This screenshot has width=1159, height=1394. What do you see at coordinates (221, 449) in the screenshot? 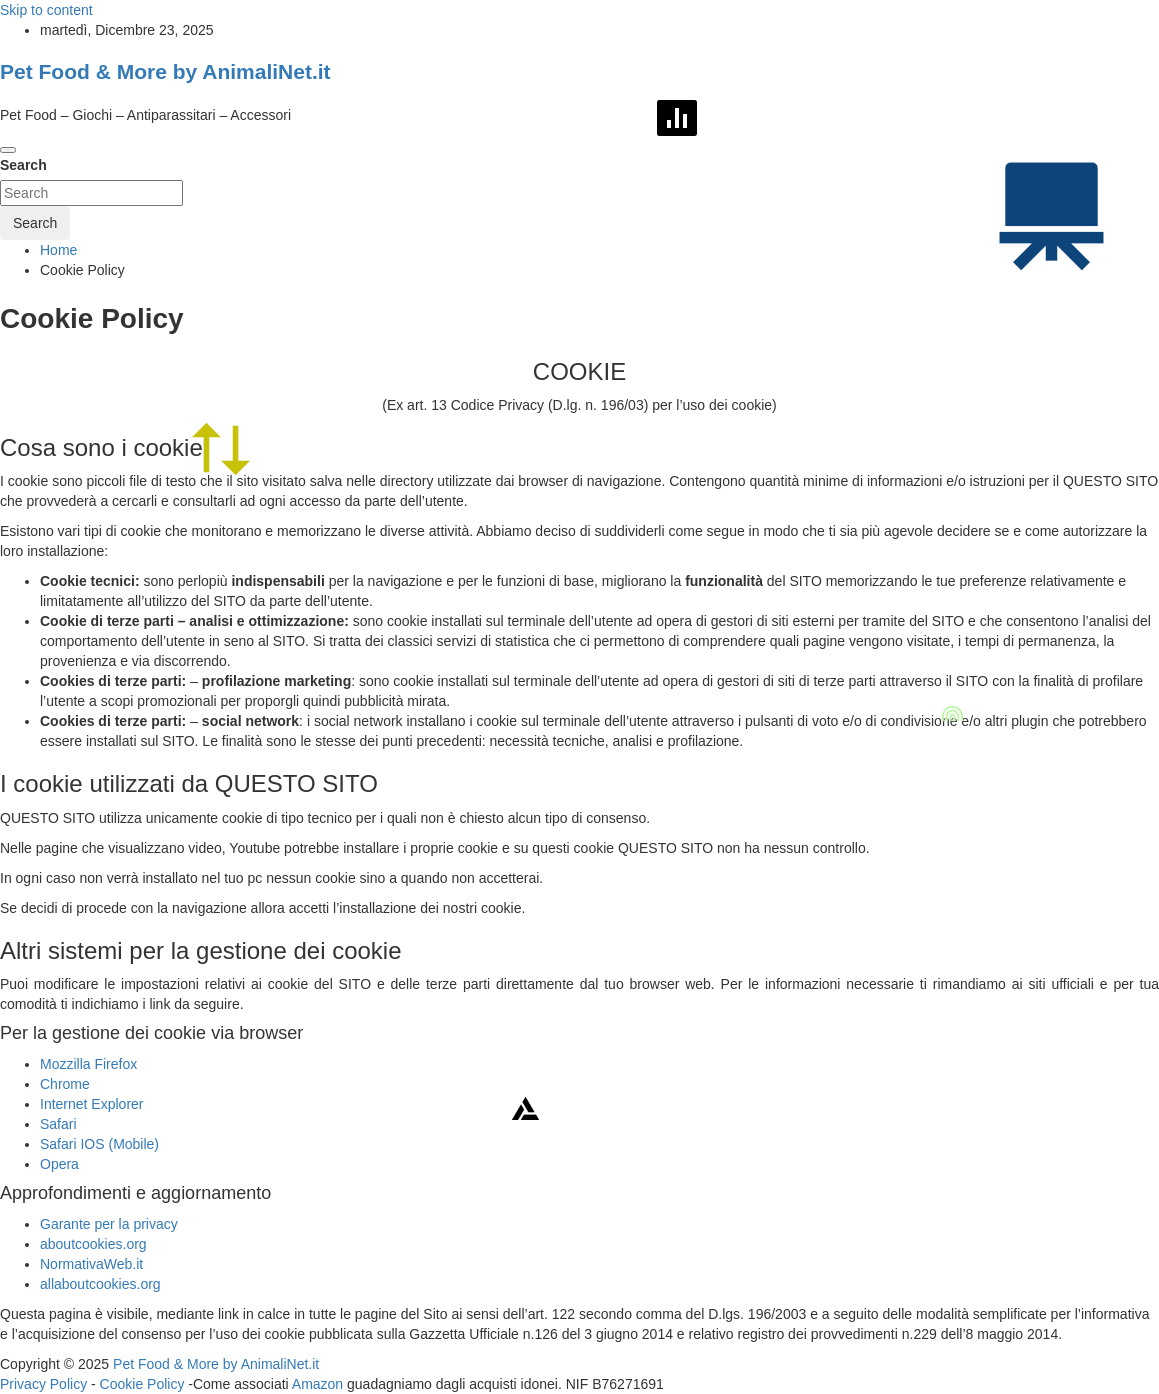
I see `sort items in ascending or descending order` at bounding box center [221, 449].